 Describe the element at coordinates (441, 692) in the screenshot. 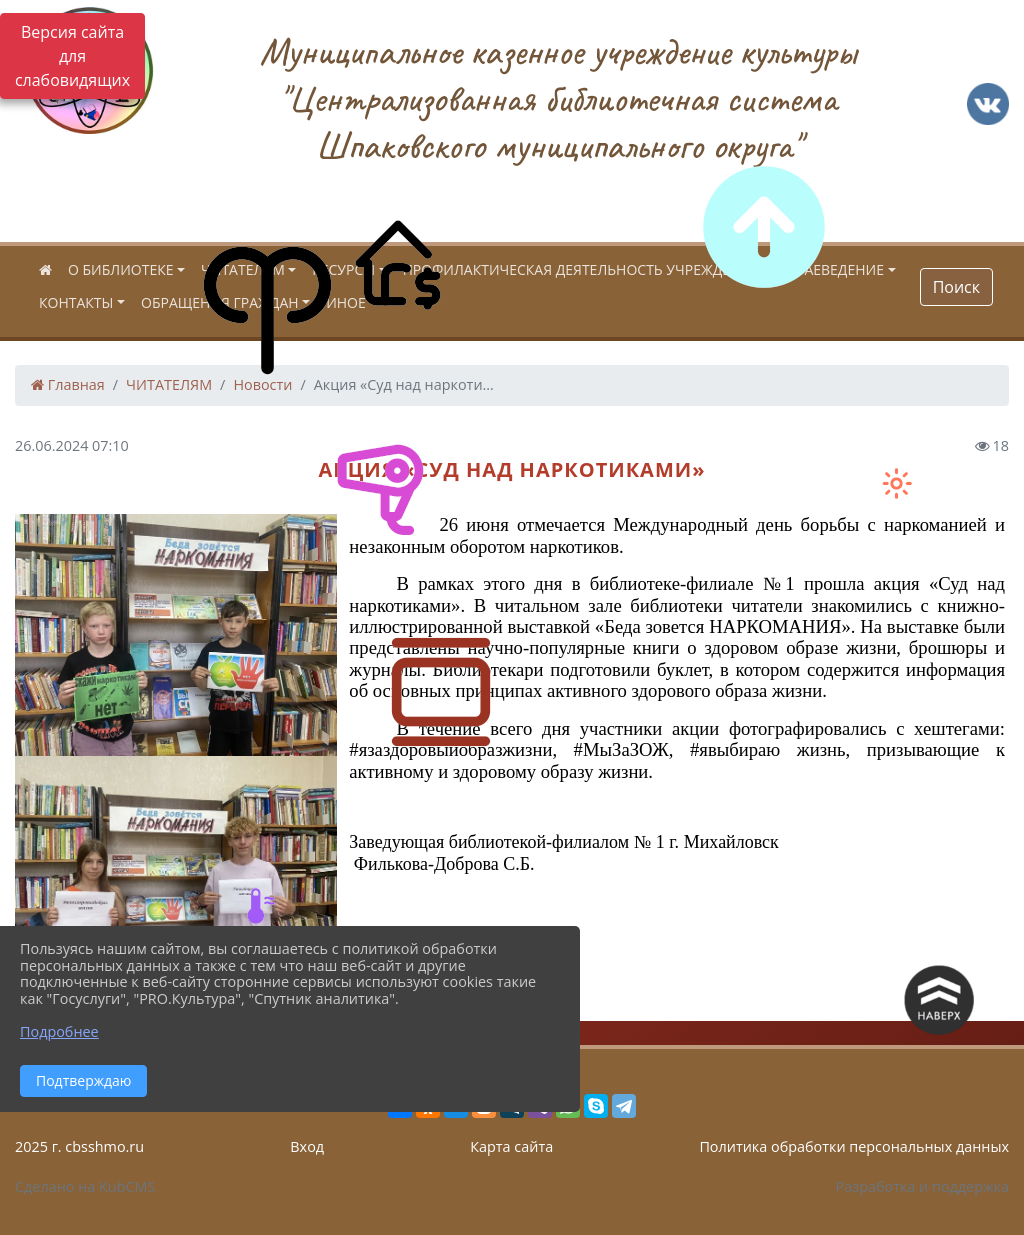

I see `view images in a vertical gallery layout` at that location.